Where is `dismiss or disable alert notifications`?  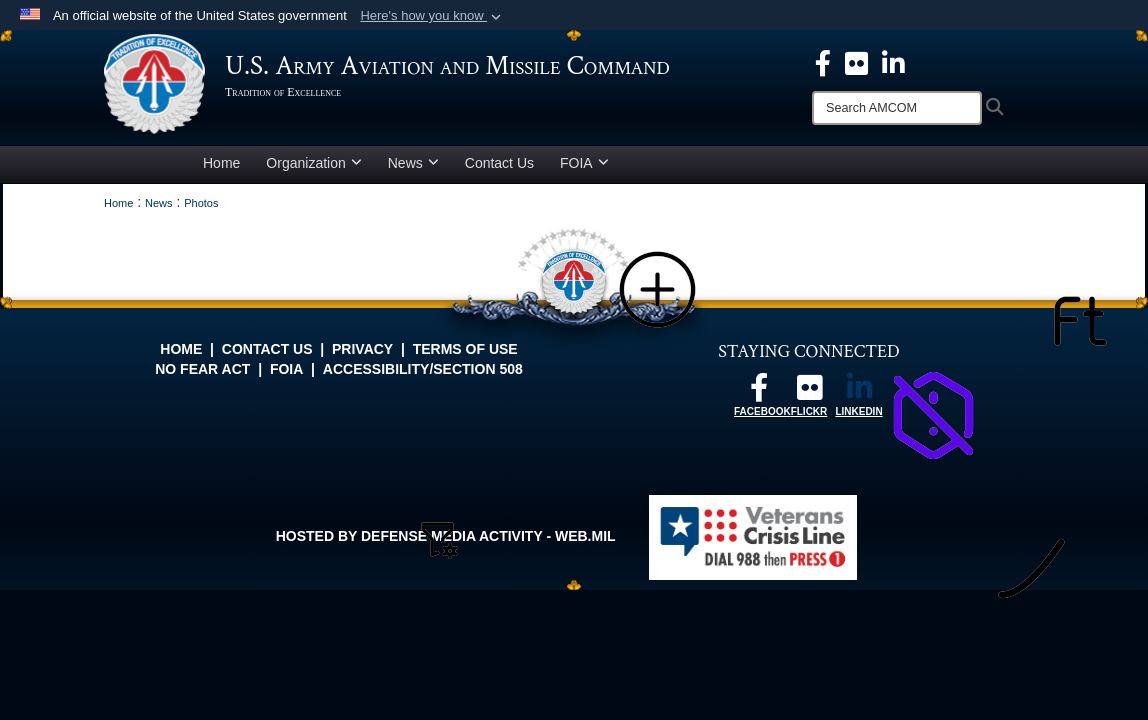
dismiss or disable alert notifications is located at coordinates (933, 415).